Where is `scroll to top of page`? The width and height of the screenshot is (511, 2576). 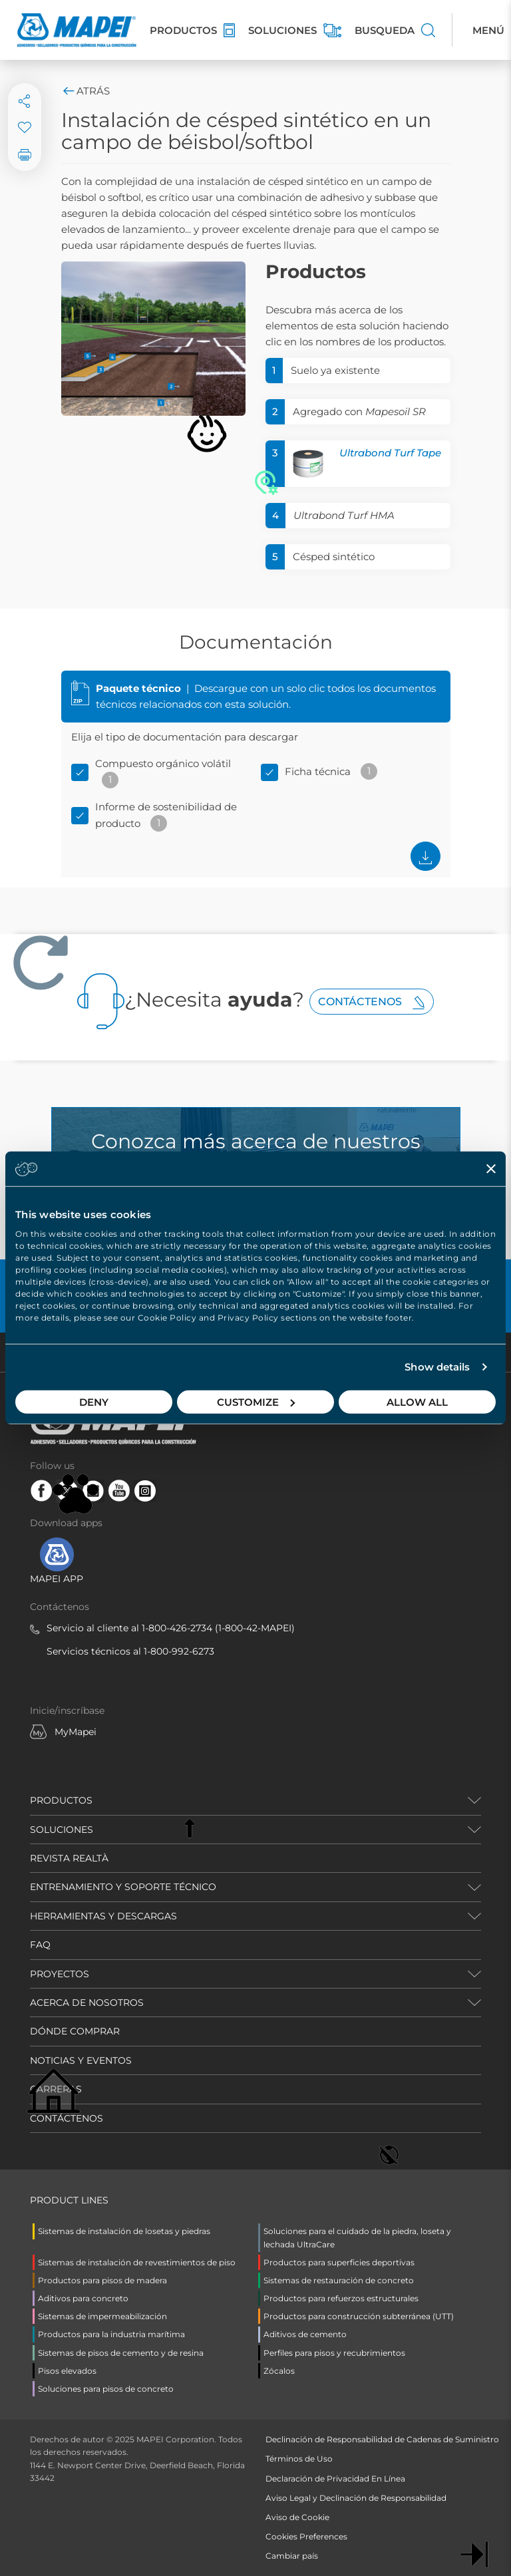 scroll to top of page is located at coordinates (190, 1828).